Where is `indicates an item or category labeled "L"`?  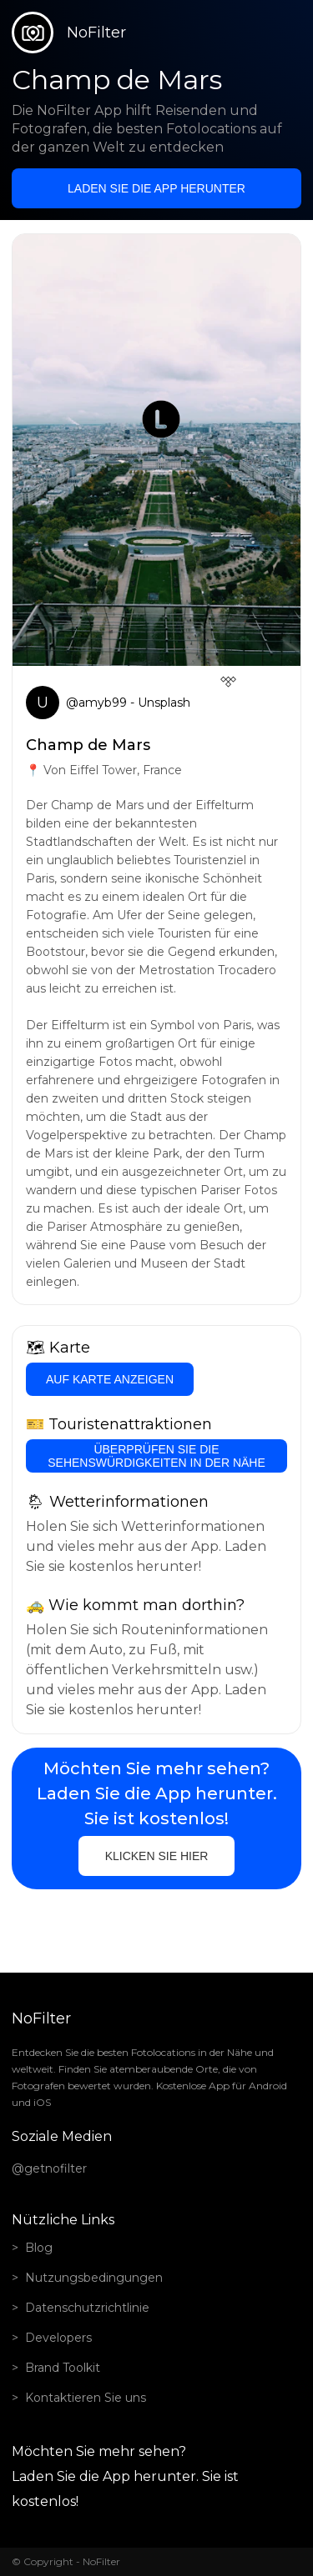
indicates an item or category labeled "L" is located at coordinates (161, 419).